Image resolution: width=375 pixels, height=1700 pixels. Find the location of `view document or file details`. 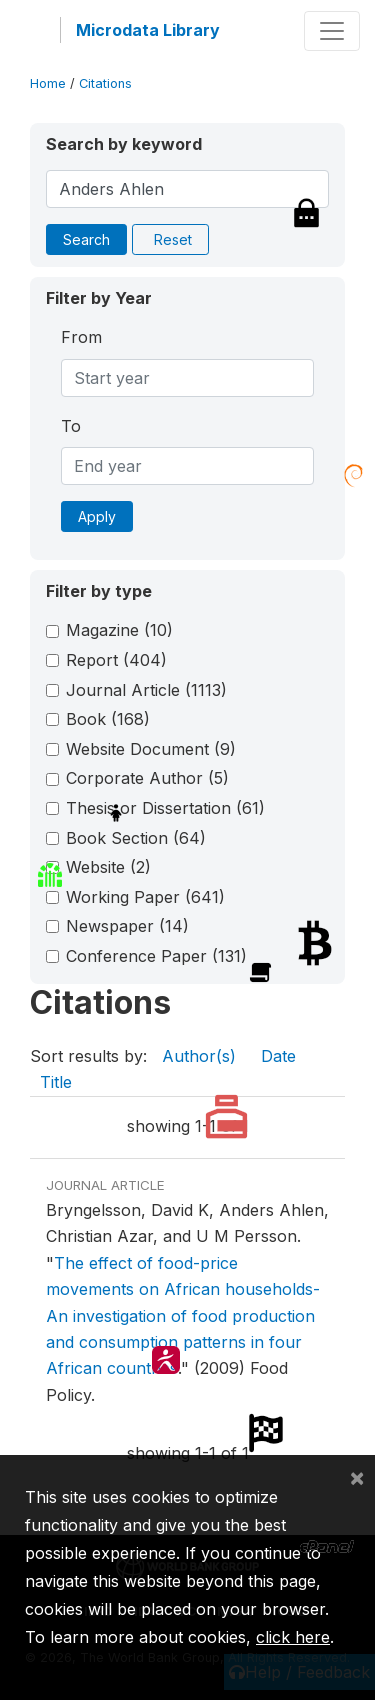

view document or file details is located at coordinates (260, 972).